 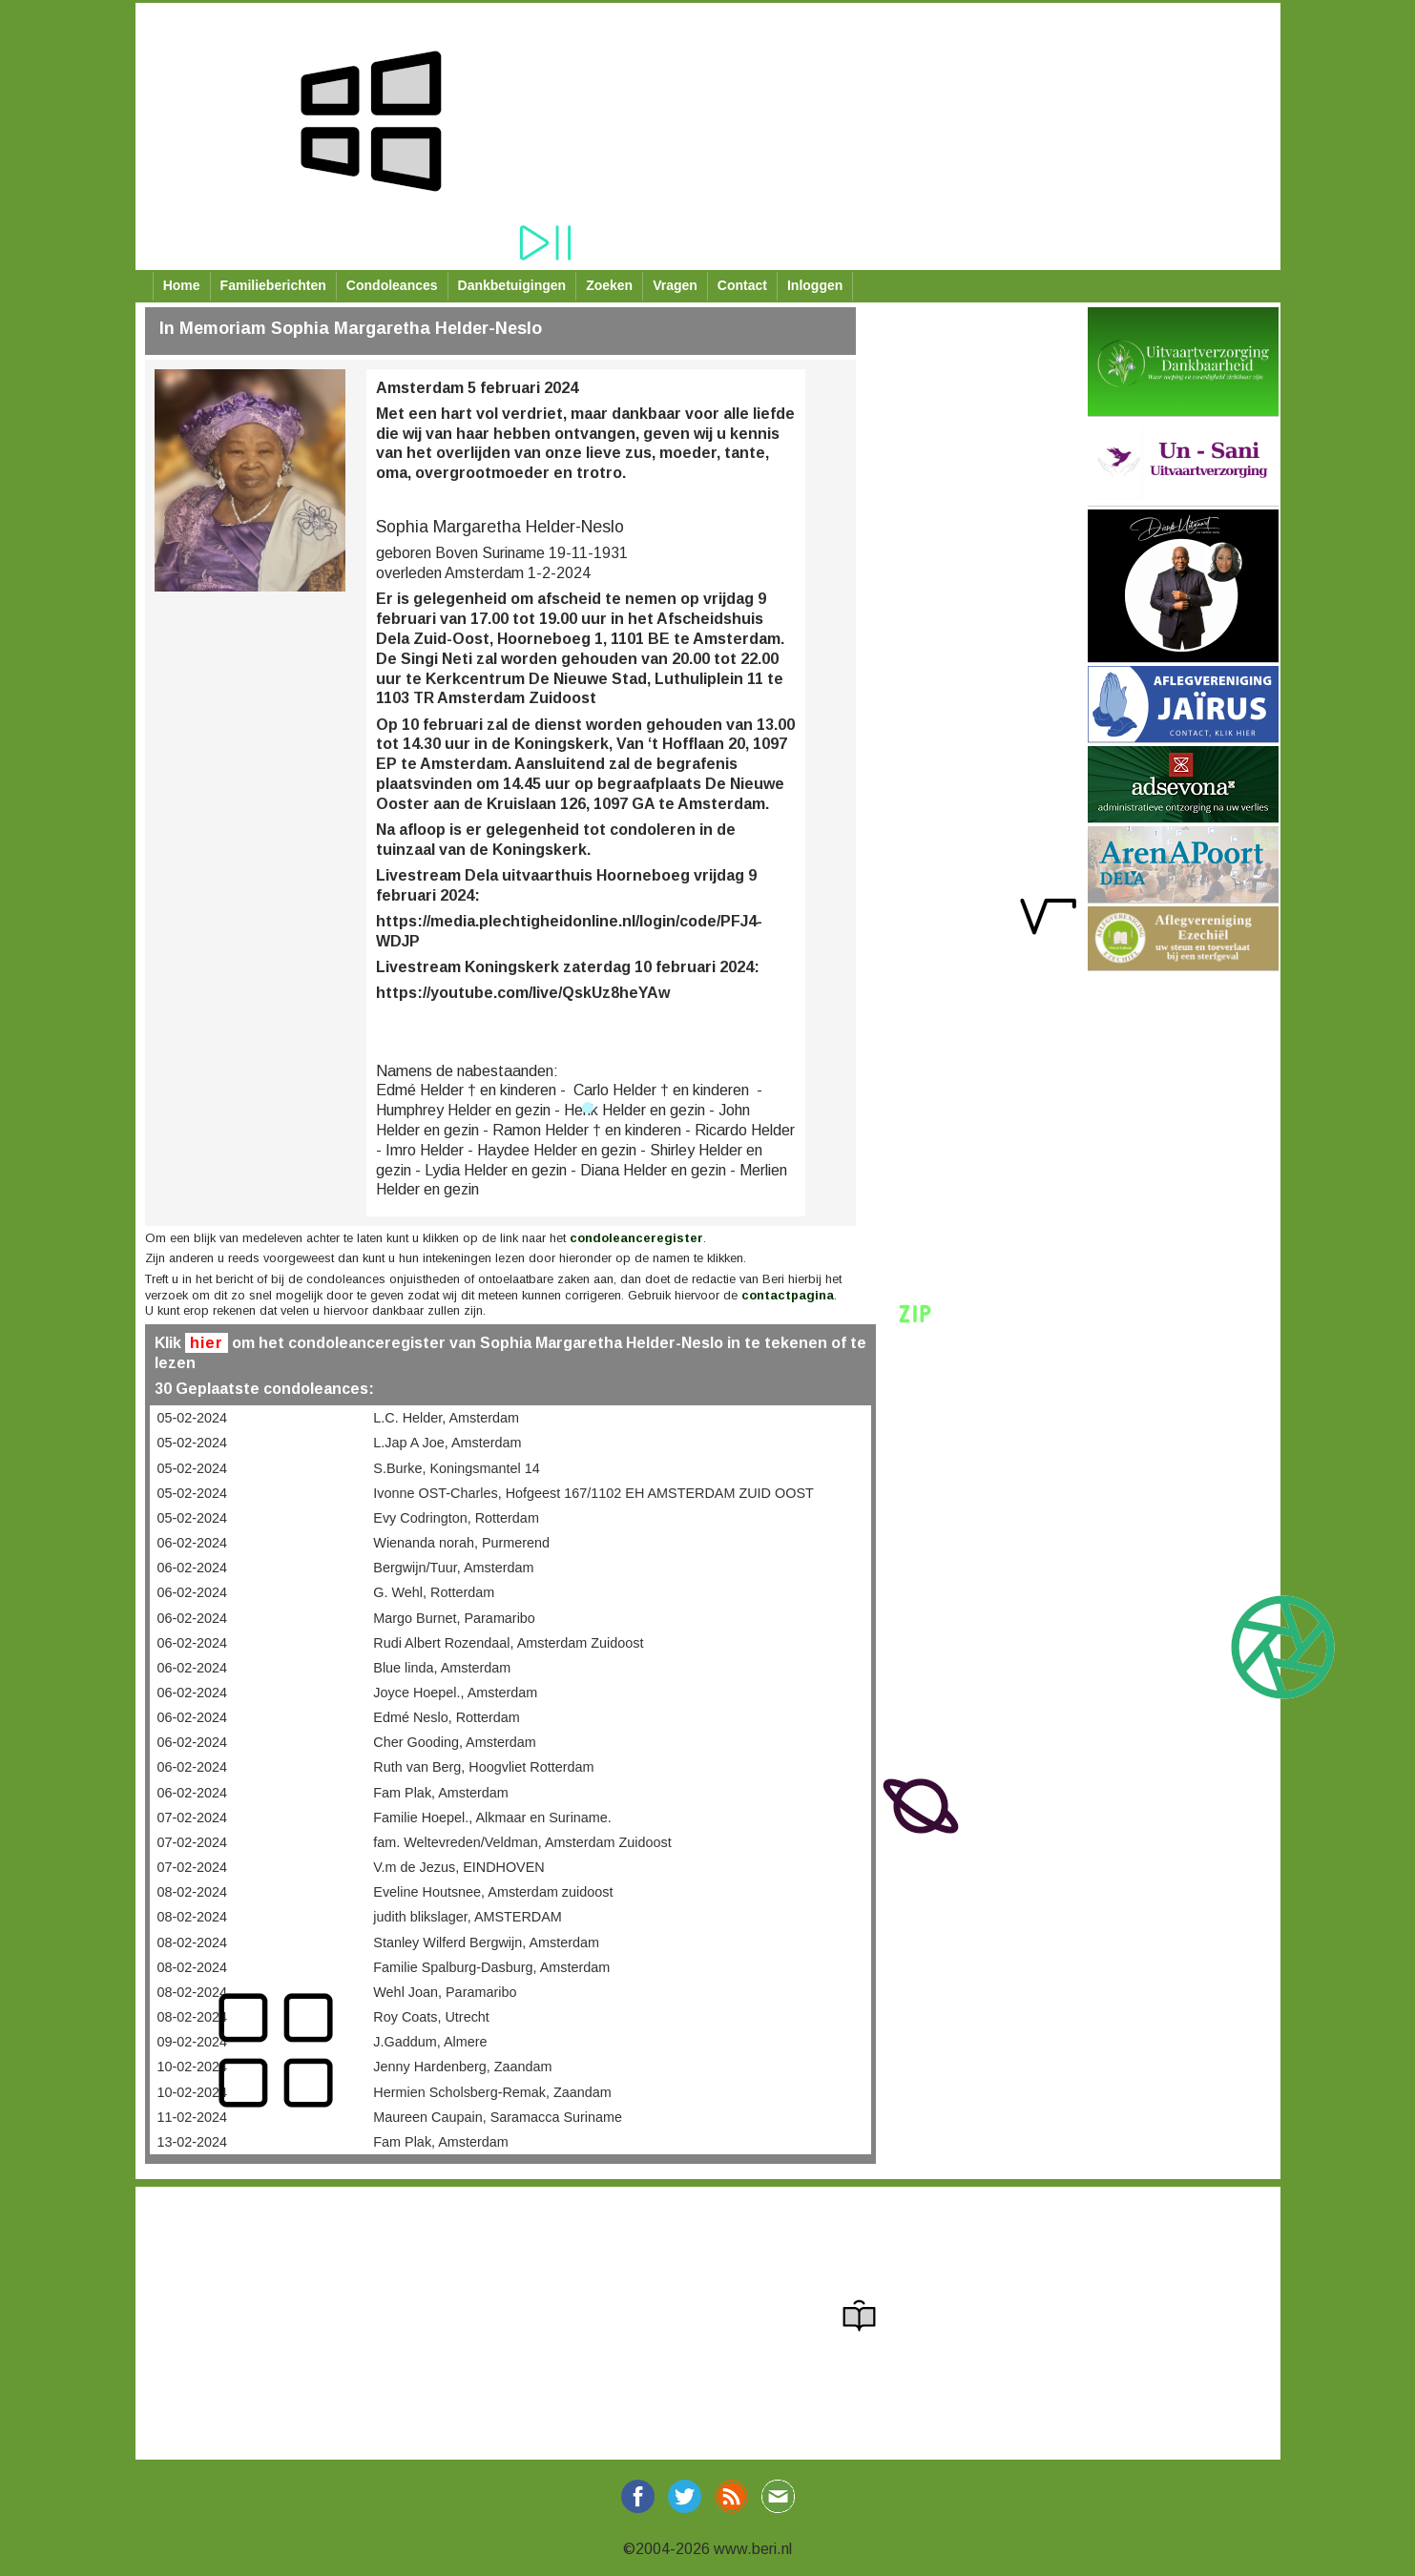 What do you see at coordinates (915, 1314) in the screenshot?
I see `compress files into a zip archive` at bounding box center [915, 1314].